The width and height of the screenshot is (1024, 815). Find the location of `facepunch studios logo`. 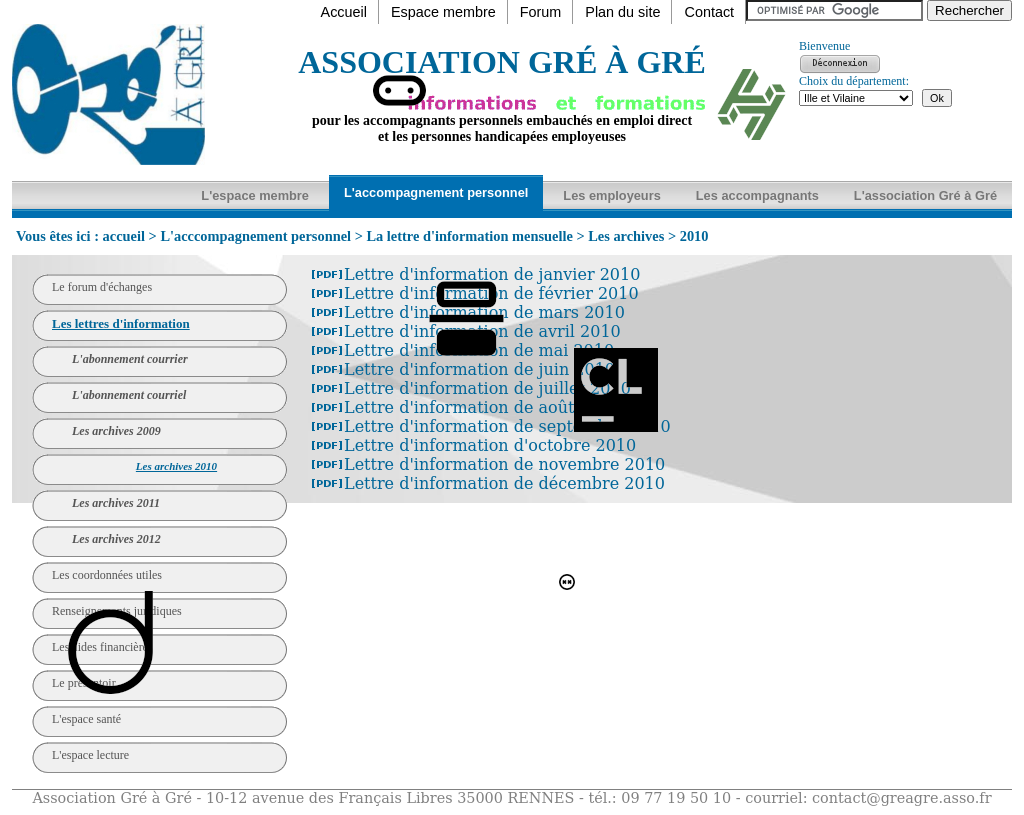

facepunch studios logo is located at coordinates (567, 582).